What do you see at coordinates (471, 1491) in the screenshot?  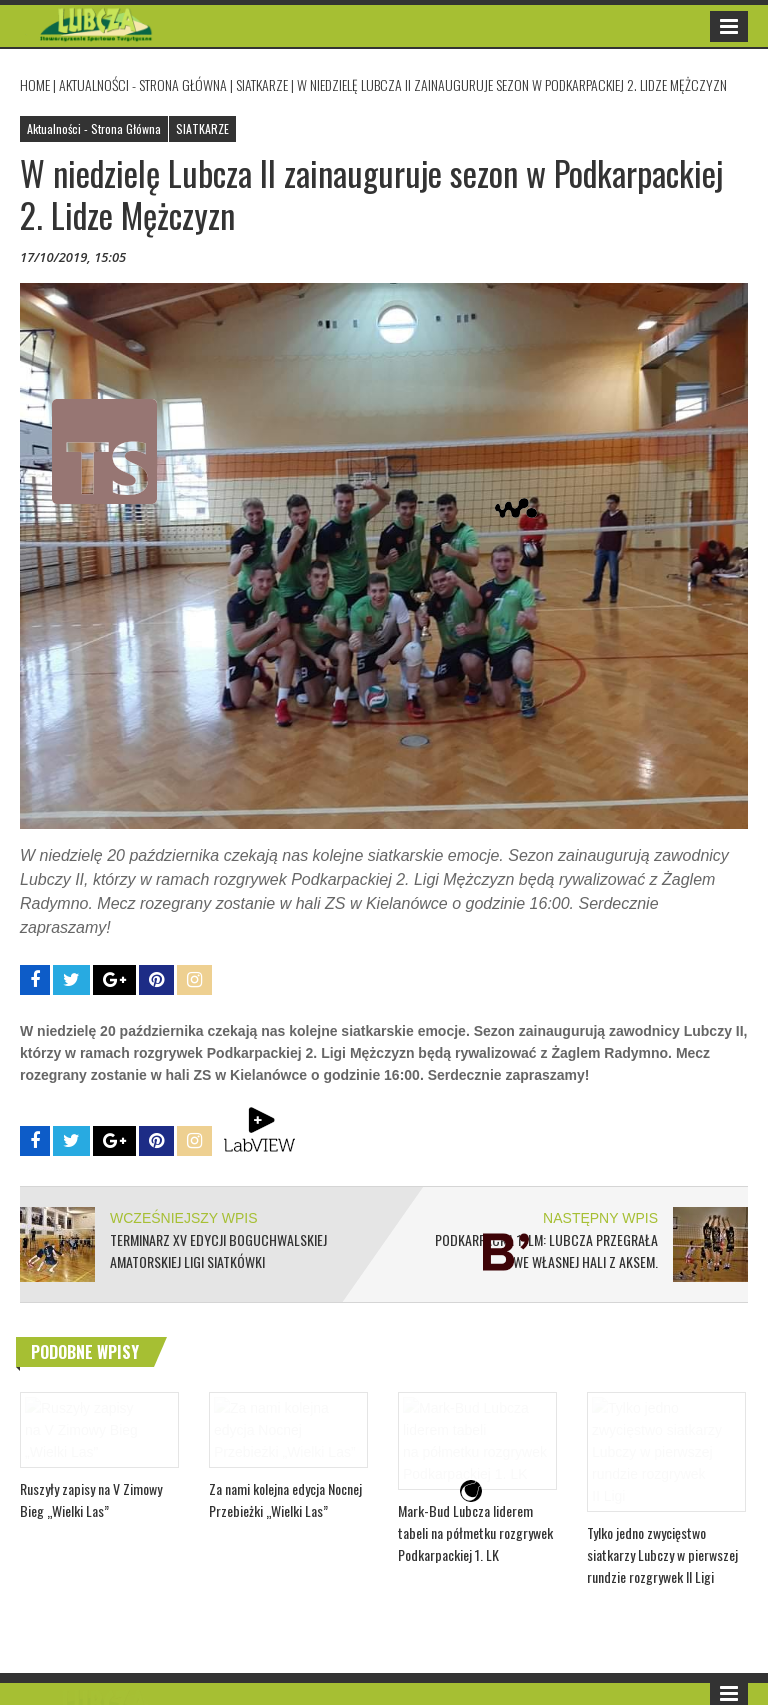 I see `open Cinema 4D application` at bounding box center [471, 1491].